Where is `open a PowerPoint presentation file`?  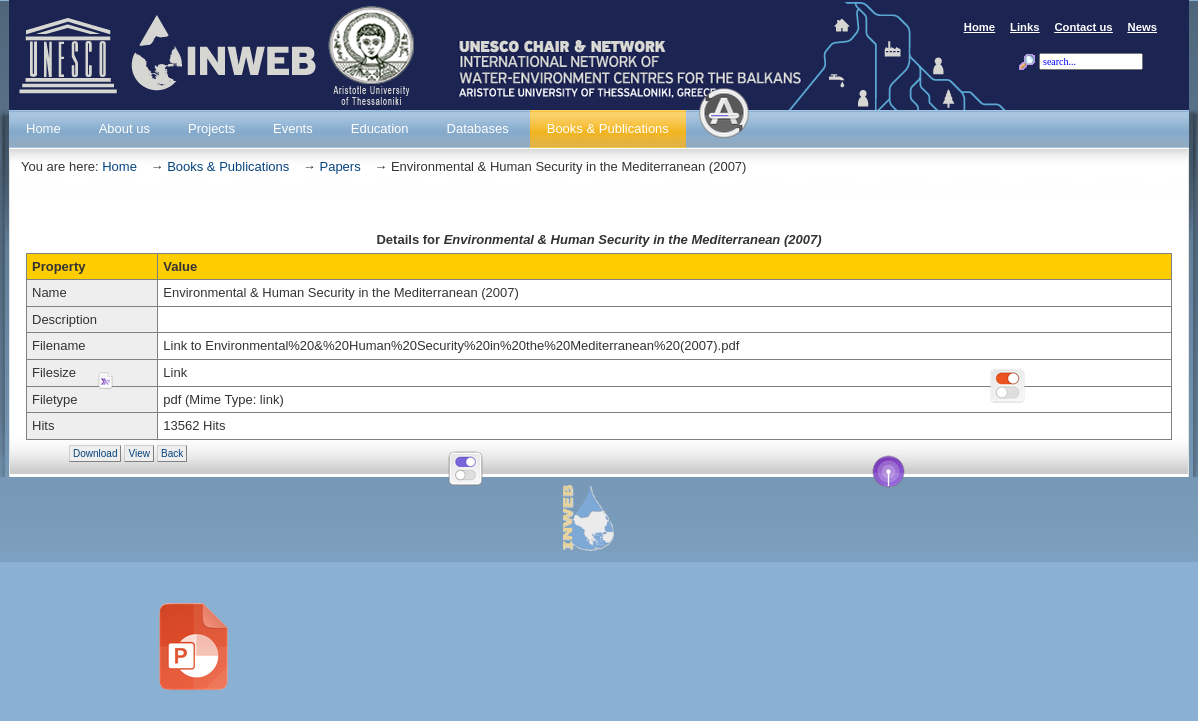 open a PowerPoint presentation file is located at coordinates (193, 646).